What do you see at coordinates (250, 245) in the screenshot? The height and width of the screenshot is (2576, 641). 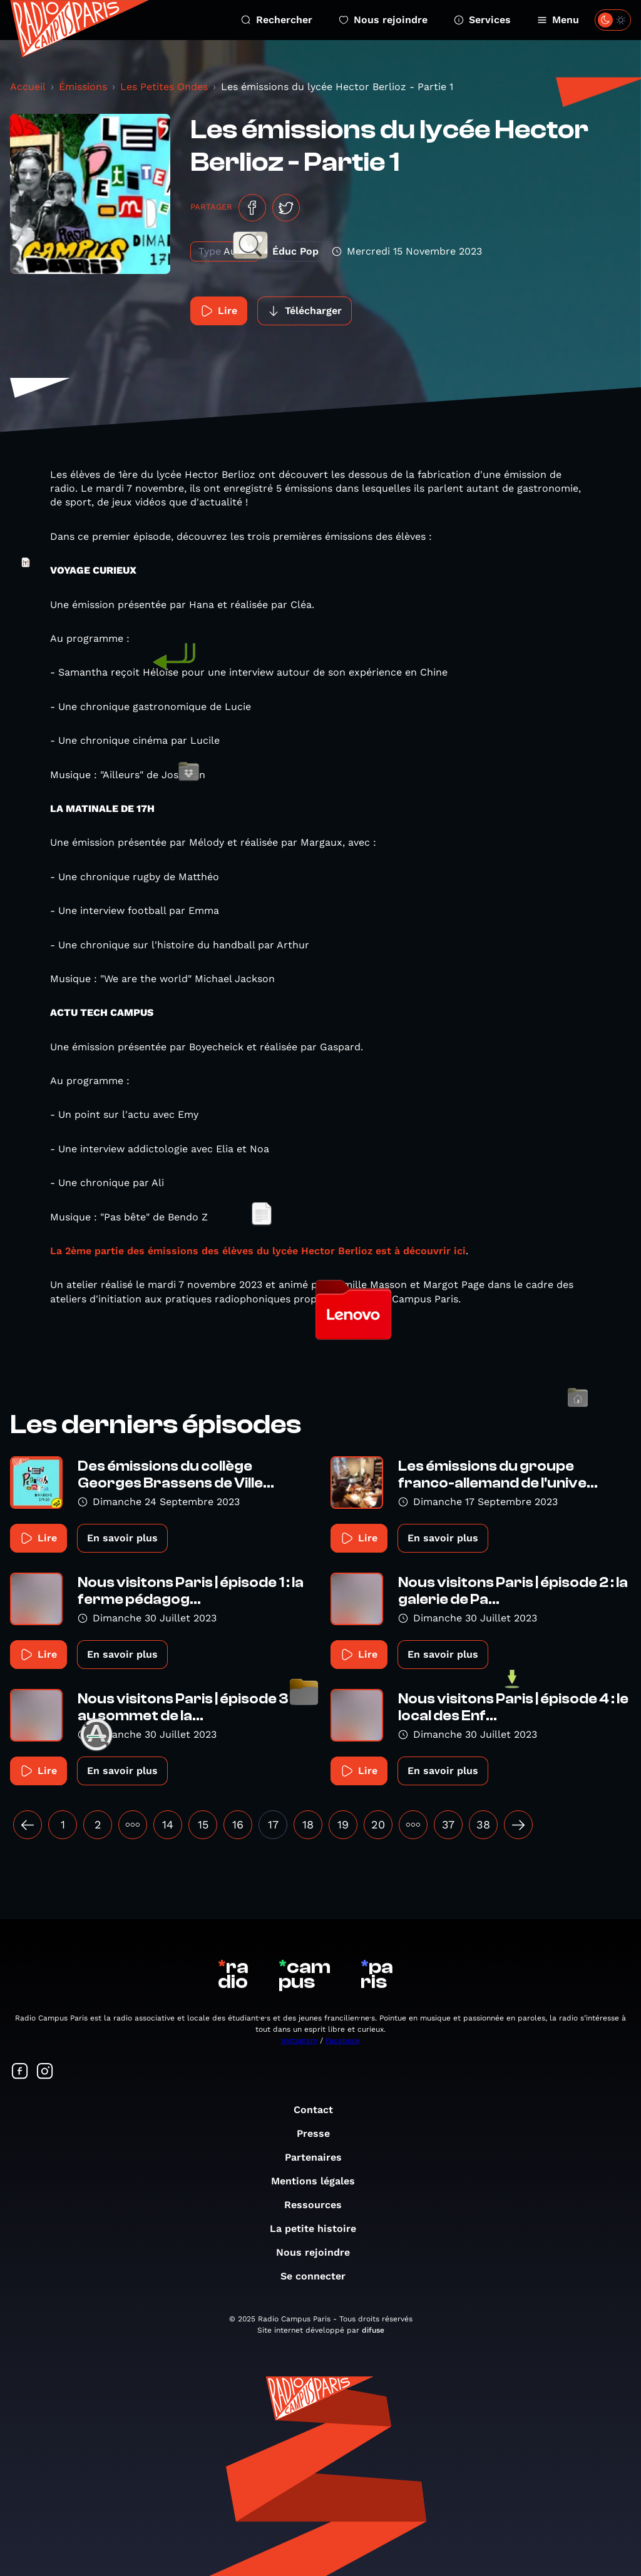 I see `open eye of gnome image viewer` at bounding box center [250, 245].